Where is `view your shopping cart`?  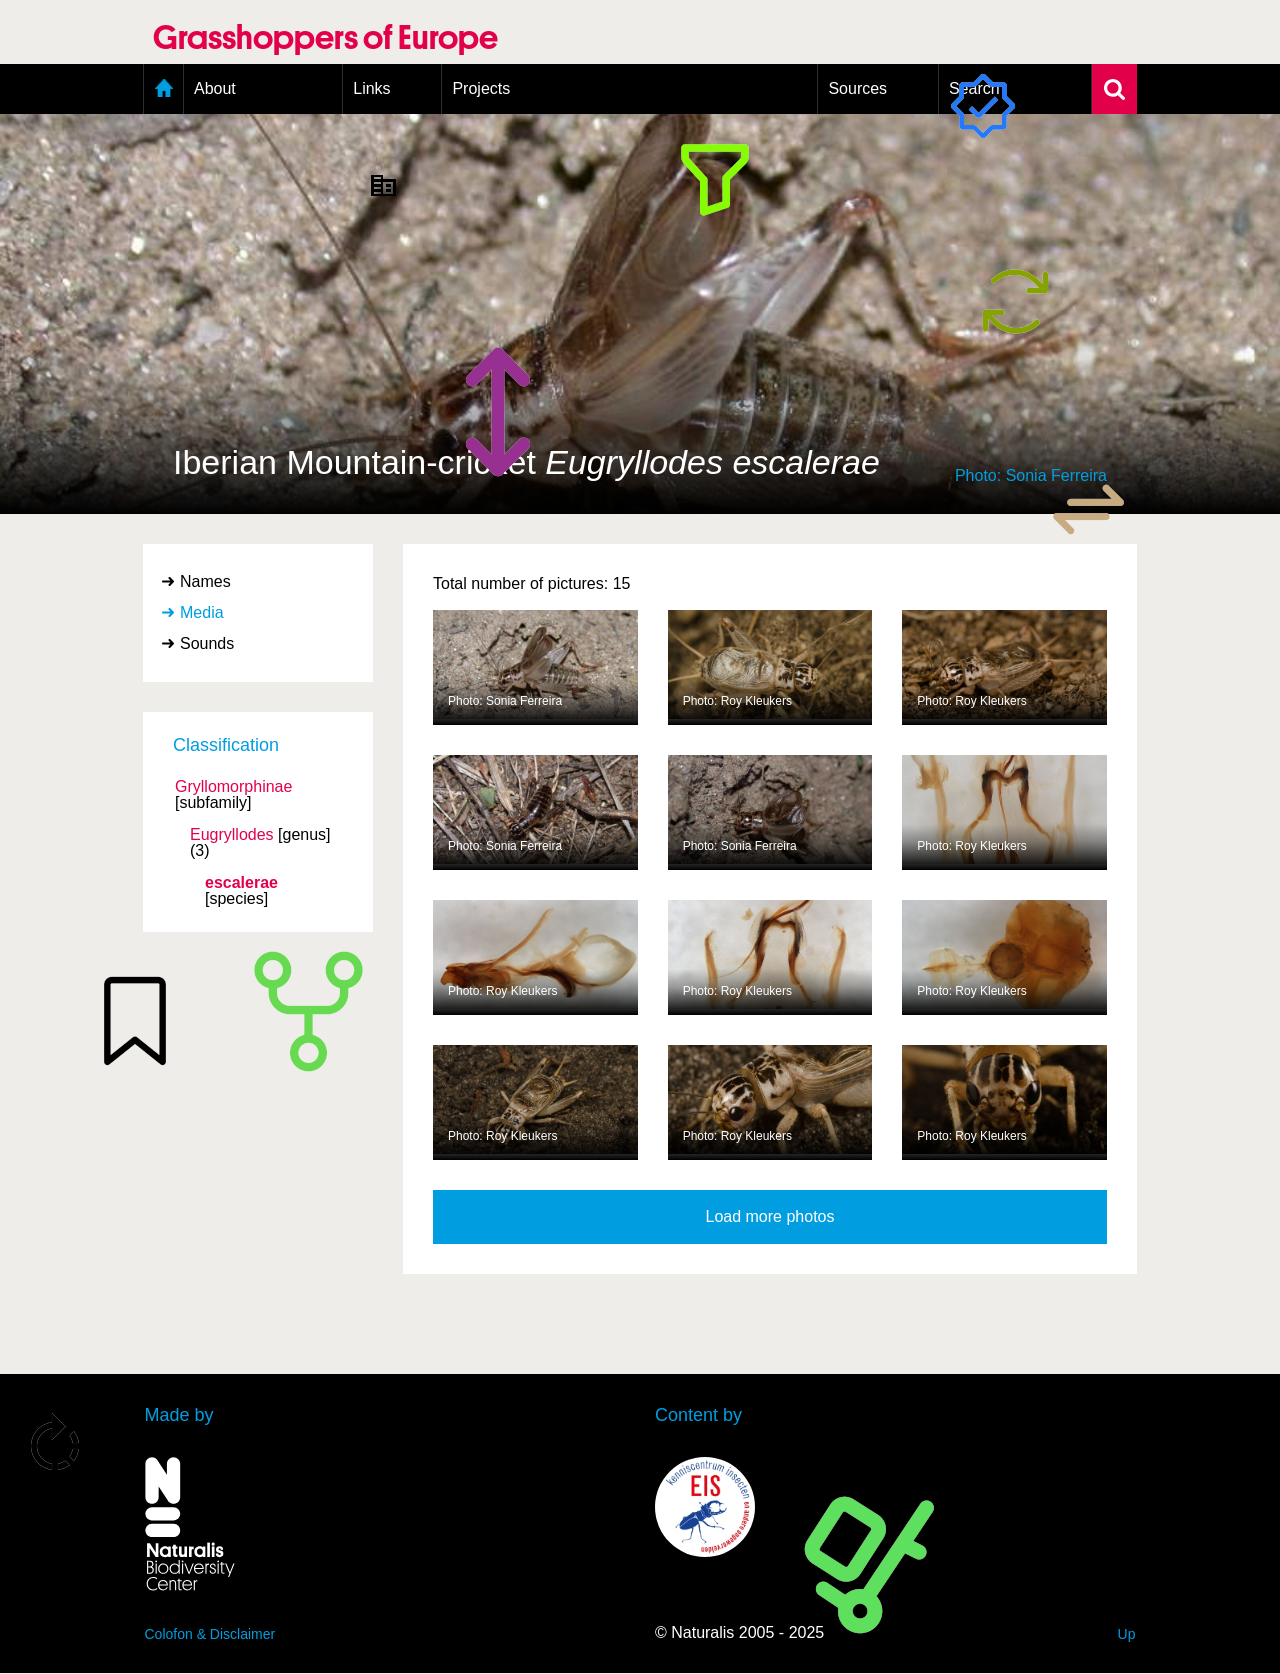 view your shopping cart is located at coordinates (867, 1559).